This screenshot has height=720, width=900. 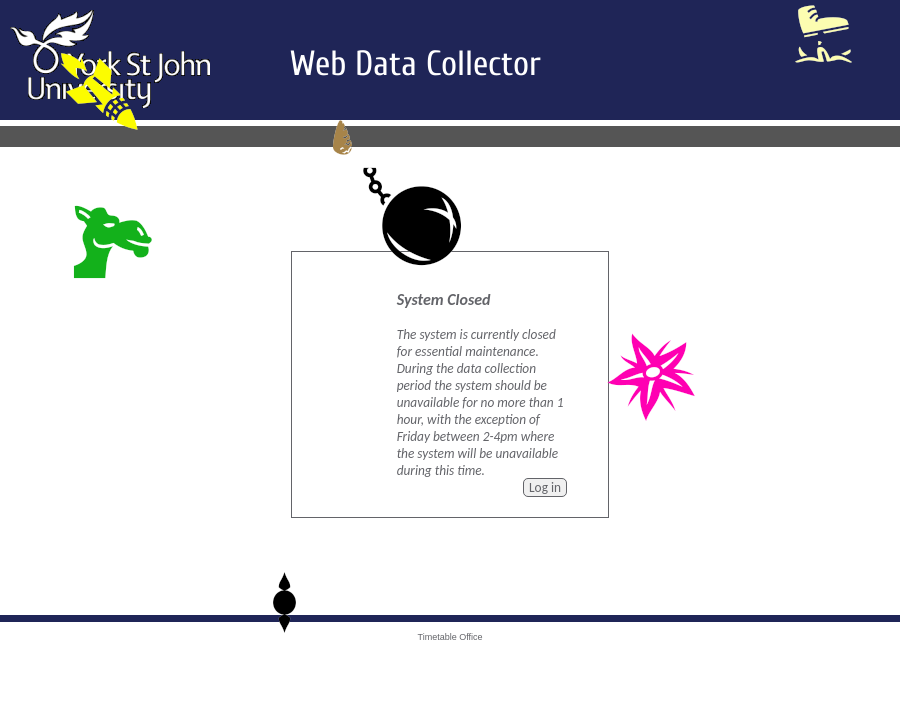 What do you see at coordinates (412, 216) in the screenshot?
I see `demolish or destroy an item` at bounding box center [412, 216].